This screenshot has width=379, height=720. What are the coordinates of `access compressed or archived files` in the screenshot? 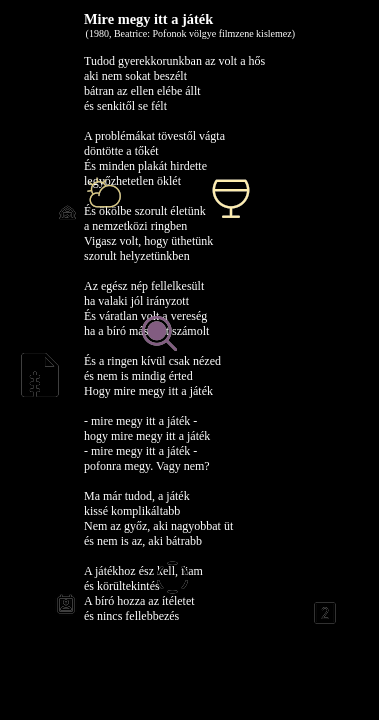 It's located at (40, 375).